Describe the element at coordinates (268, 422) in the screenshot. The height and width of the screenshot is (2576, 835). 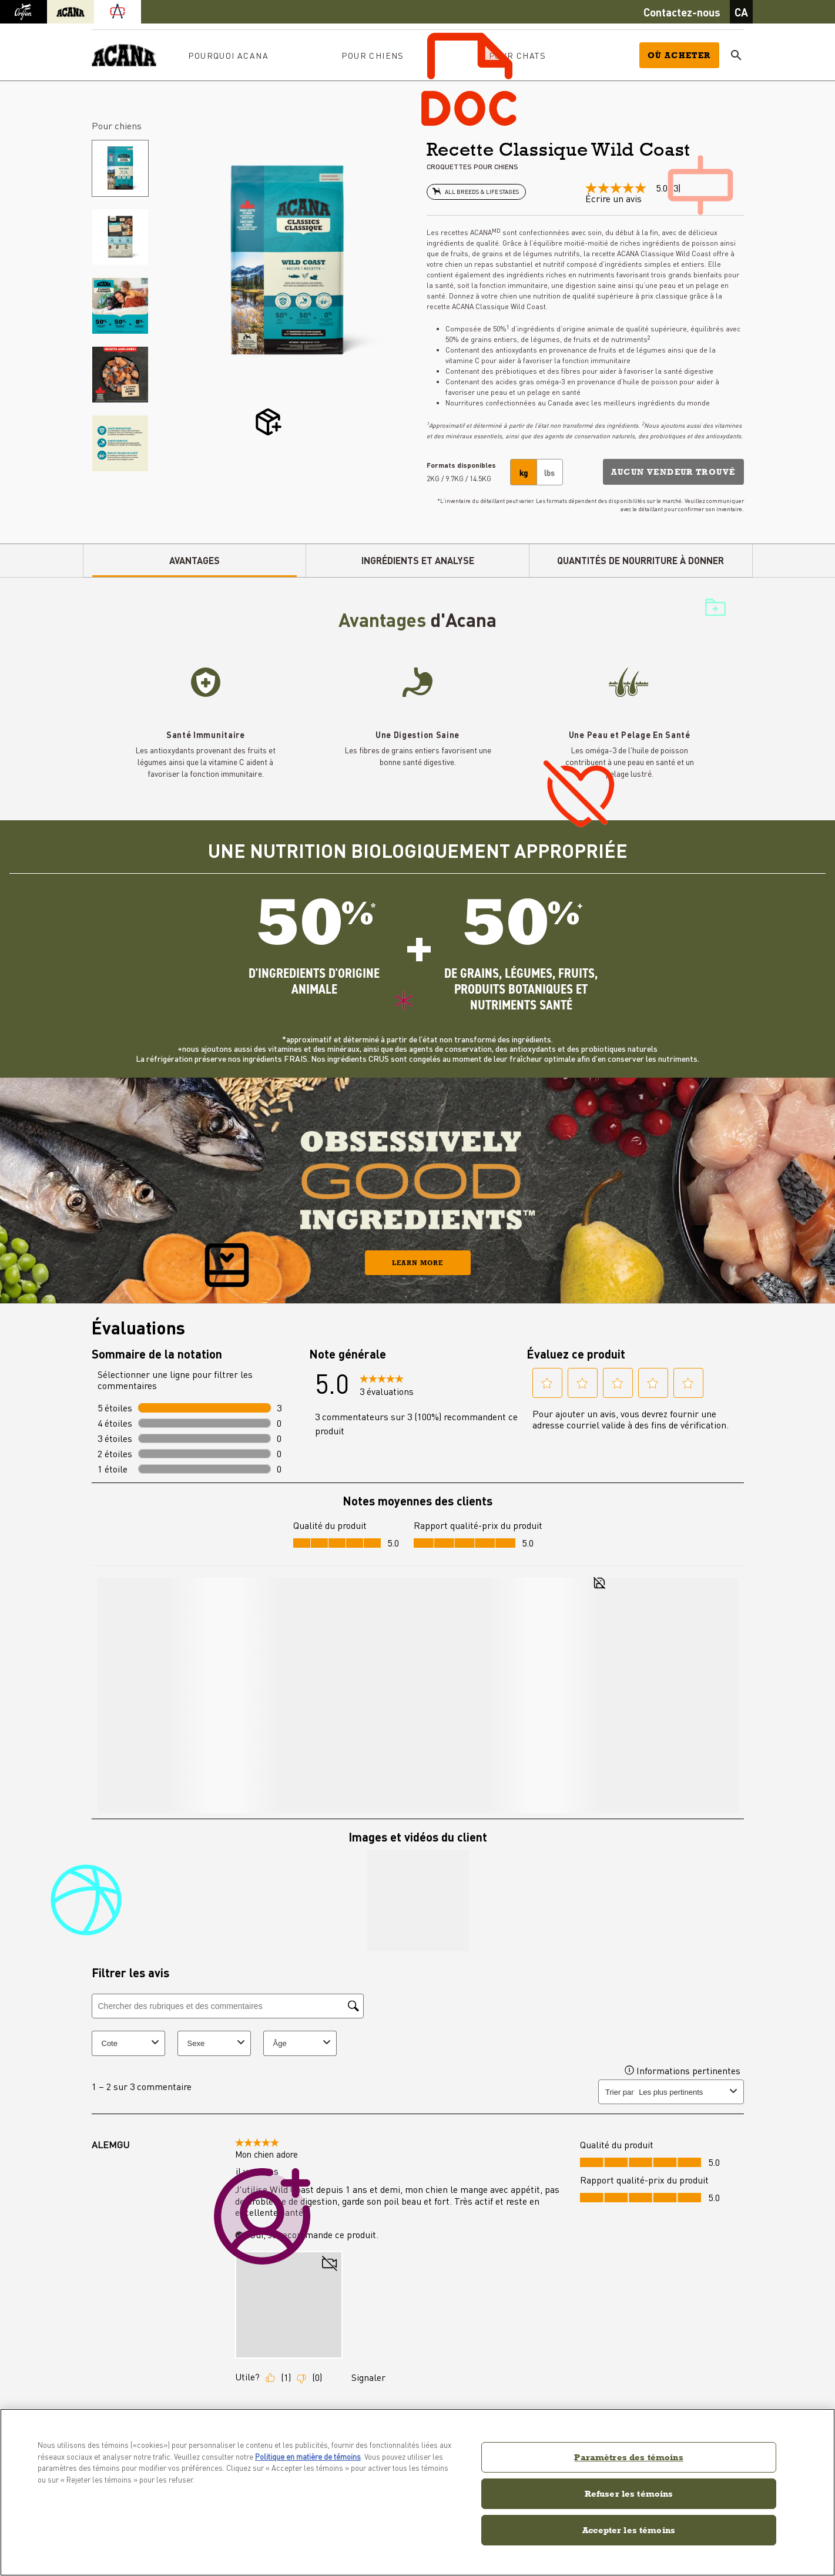
I see `add a new package or shipment` at that location.